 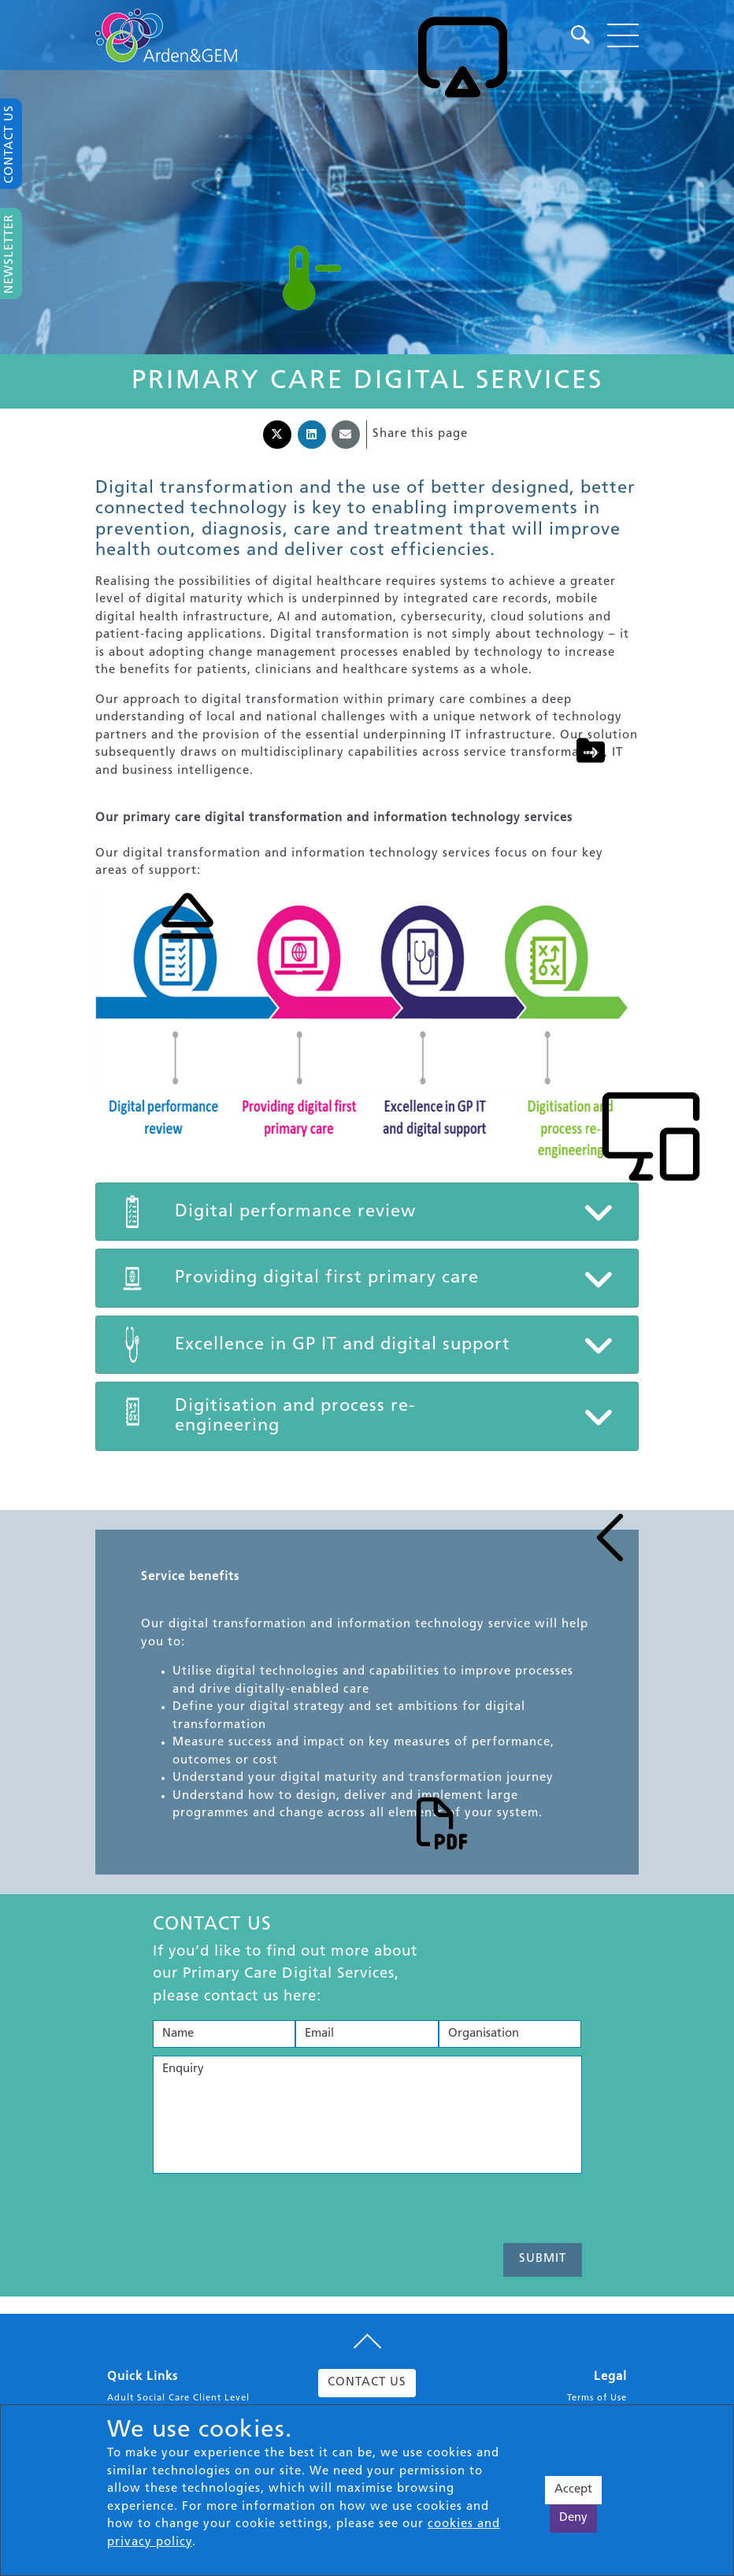 I want to click on access a linked submodule or external repository, so click(x=591, y=750).